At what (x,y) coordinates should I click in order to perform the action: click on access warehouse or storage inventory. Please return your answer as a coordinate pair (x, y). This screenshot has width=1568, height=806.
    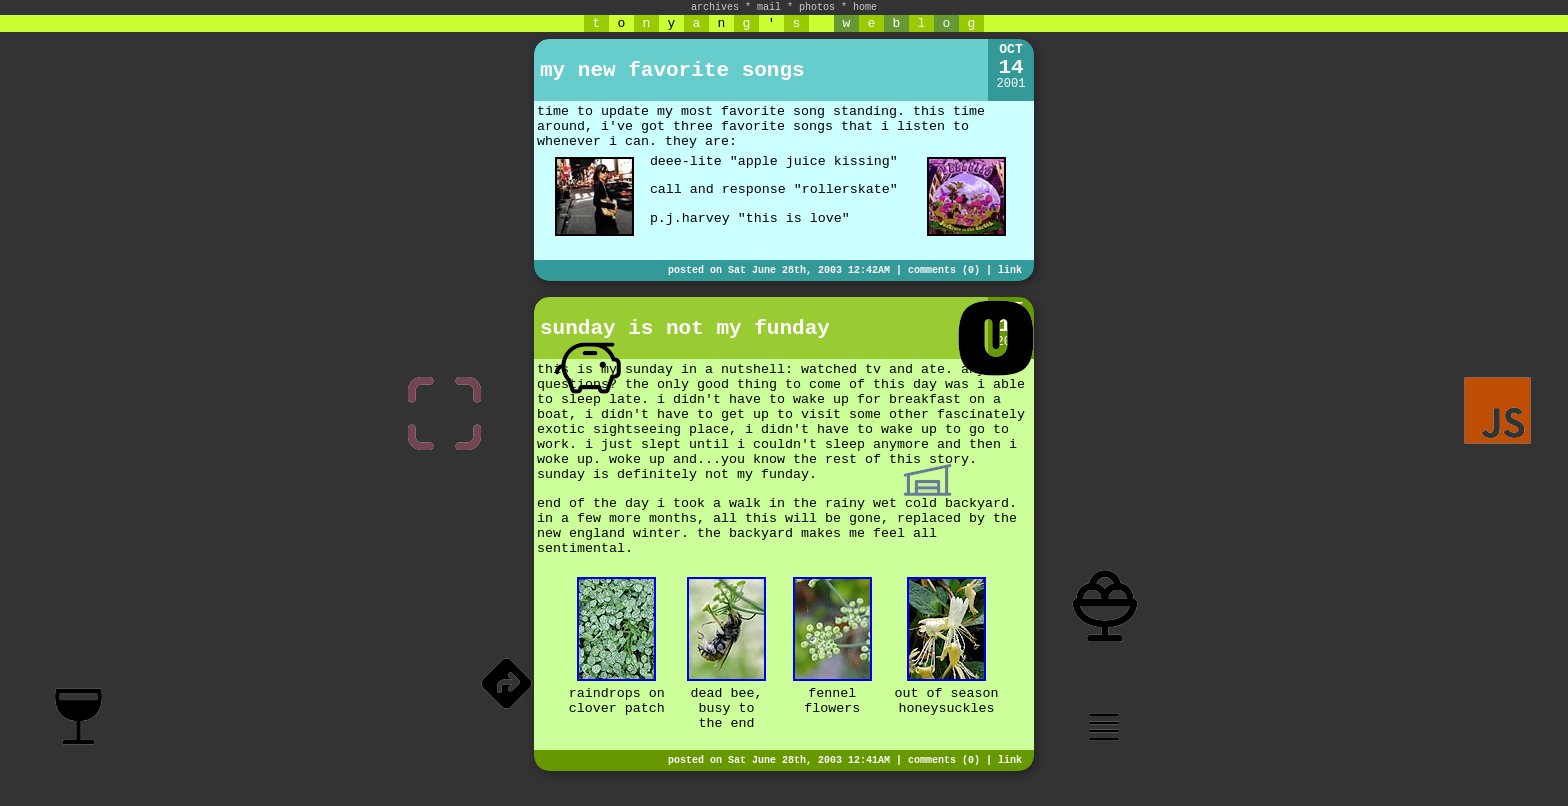
    Looking at the image, I should click on (927, 481).